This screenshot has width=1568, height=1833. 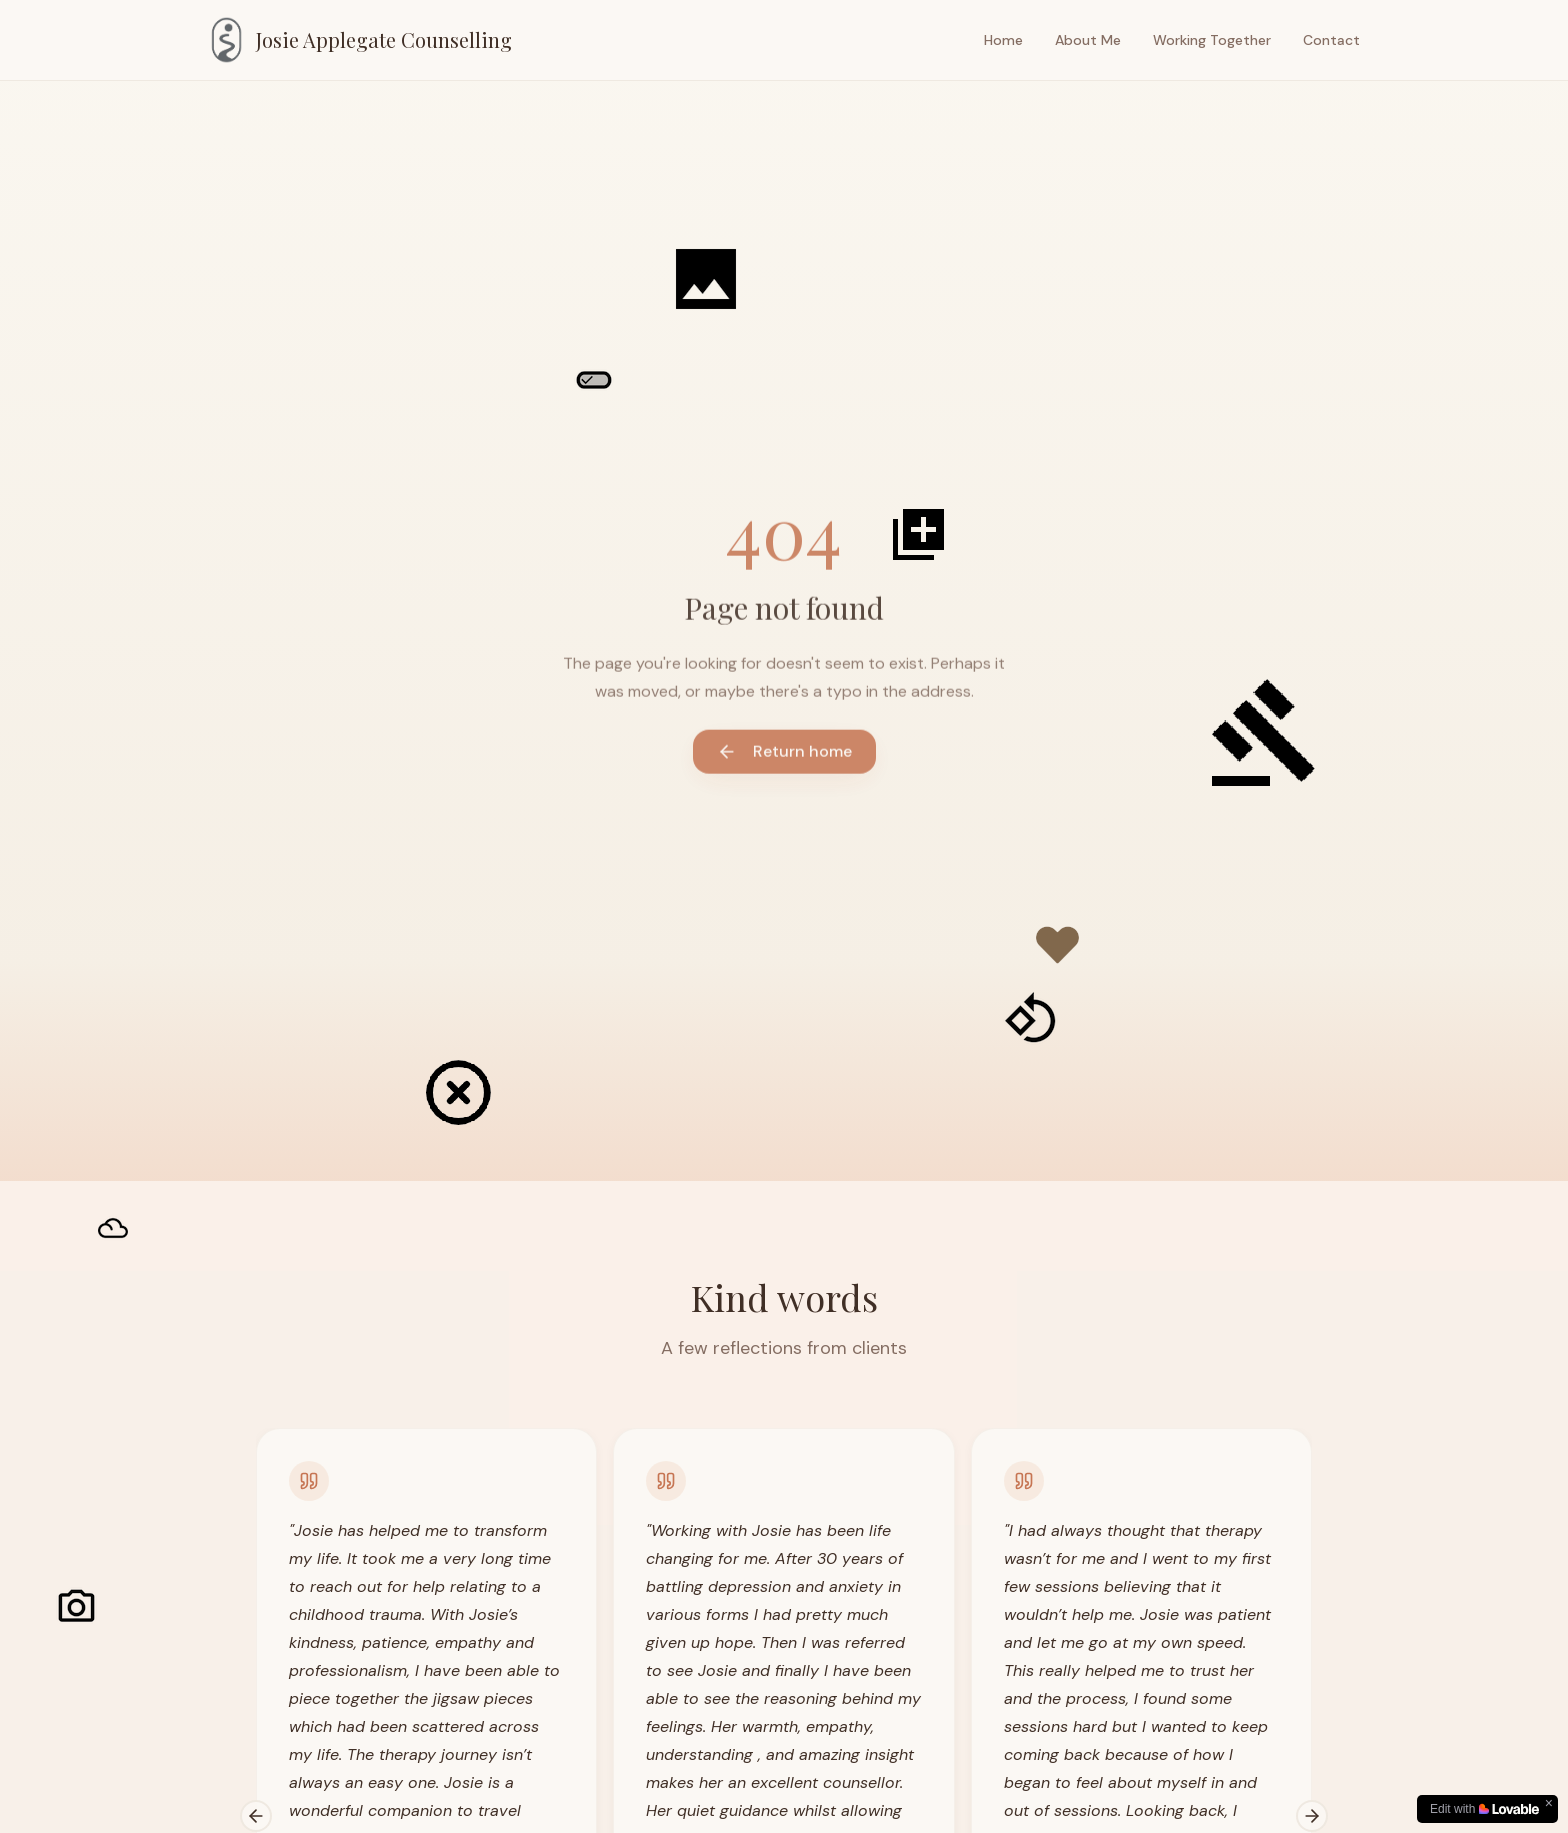 What do you see at coordinates (76, 1607) in the screenshot?
I see `take a photo` at bounding box center [76, 1607].